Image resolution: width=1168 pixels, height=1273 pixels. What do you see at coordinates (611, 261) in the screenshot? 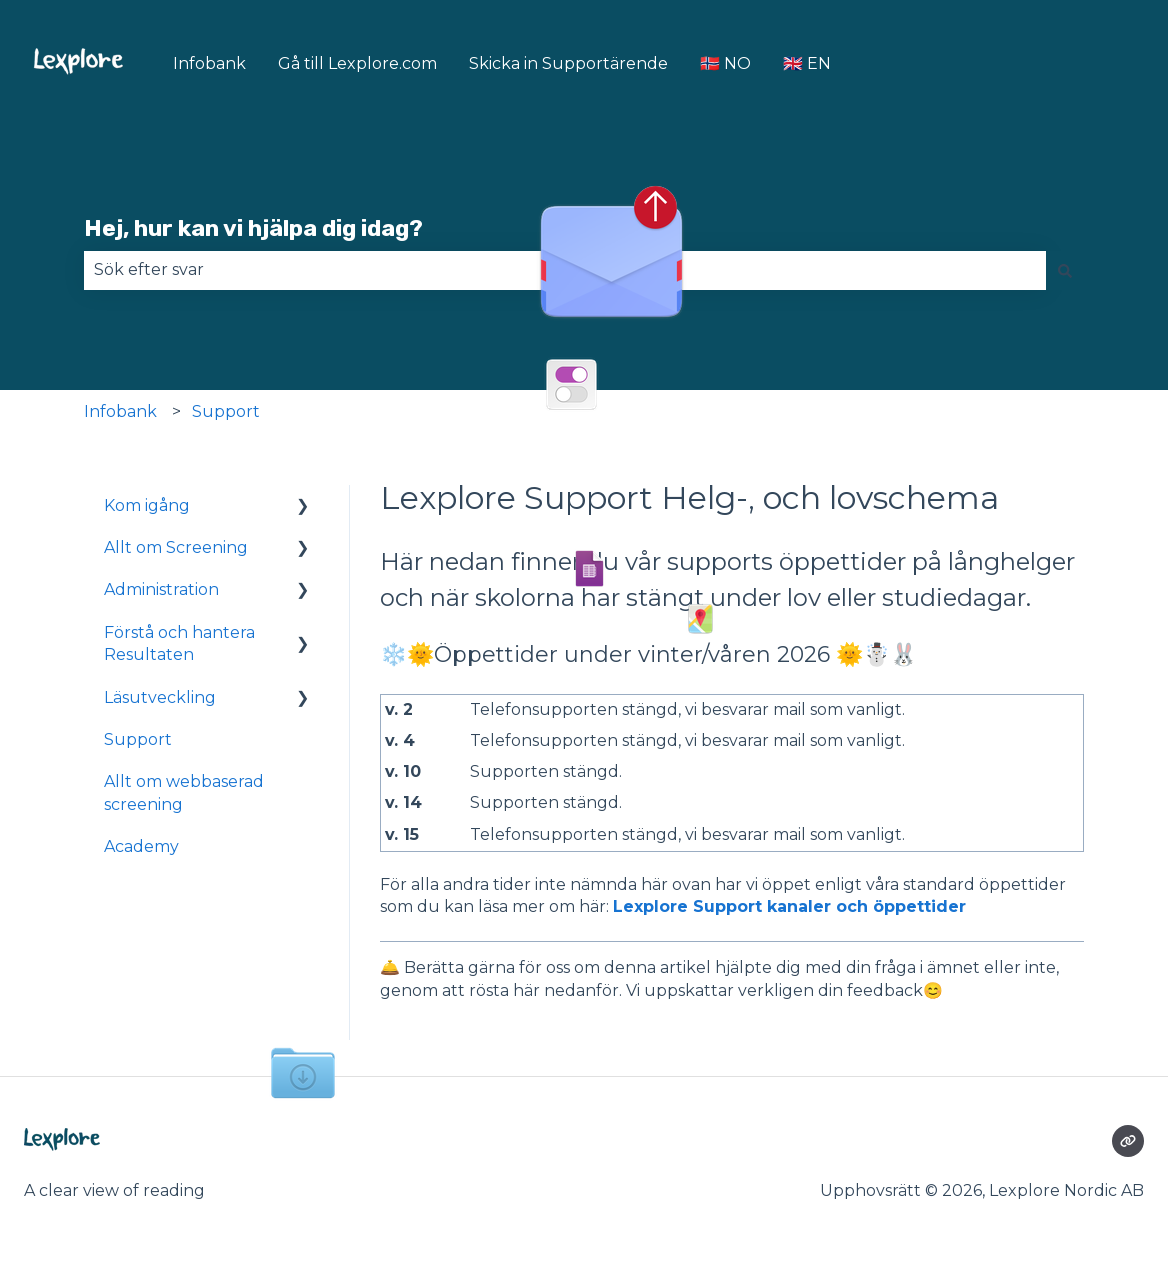
I see `send an email or message` at bounding box center [611, 261].